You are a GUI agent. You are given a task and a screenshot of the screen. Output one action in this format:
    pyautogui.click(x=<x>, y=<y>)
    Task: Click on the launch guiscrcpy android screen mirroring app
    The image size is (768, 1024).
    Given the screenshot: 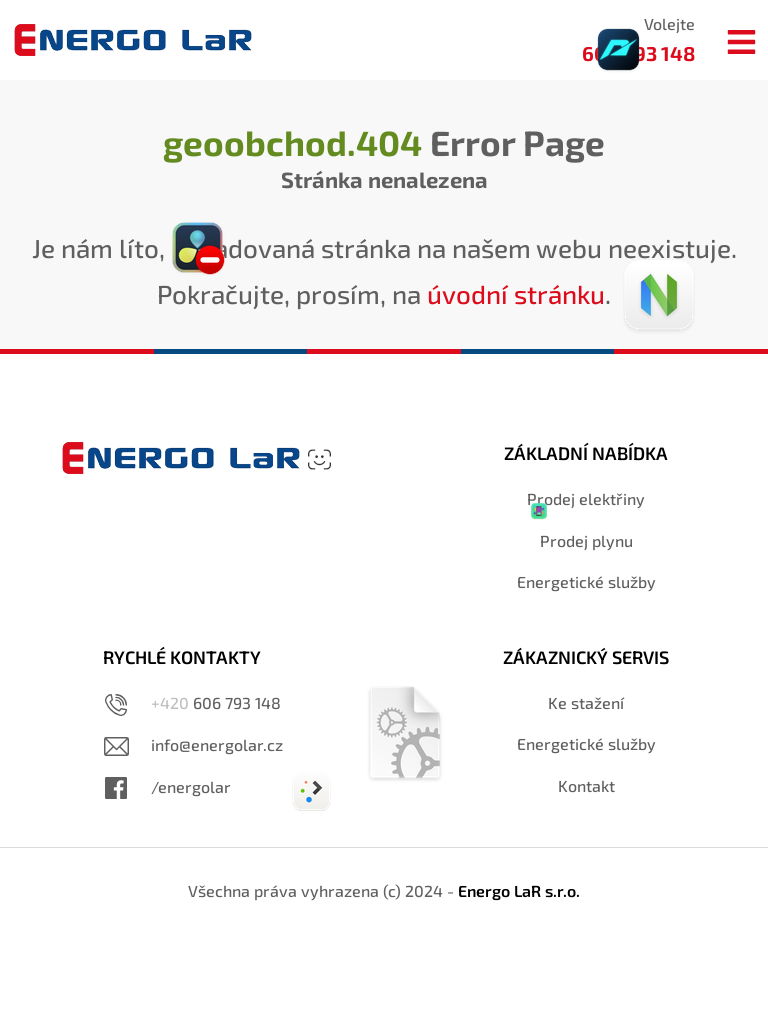 What is the action you would take?
    pyautogui.click(x=539, y=511)
    